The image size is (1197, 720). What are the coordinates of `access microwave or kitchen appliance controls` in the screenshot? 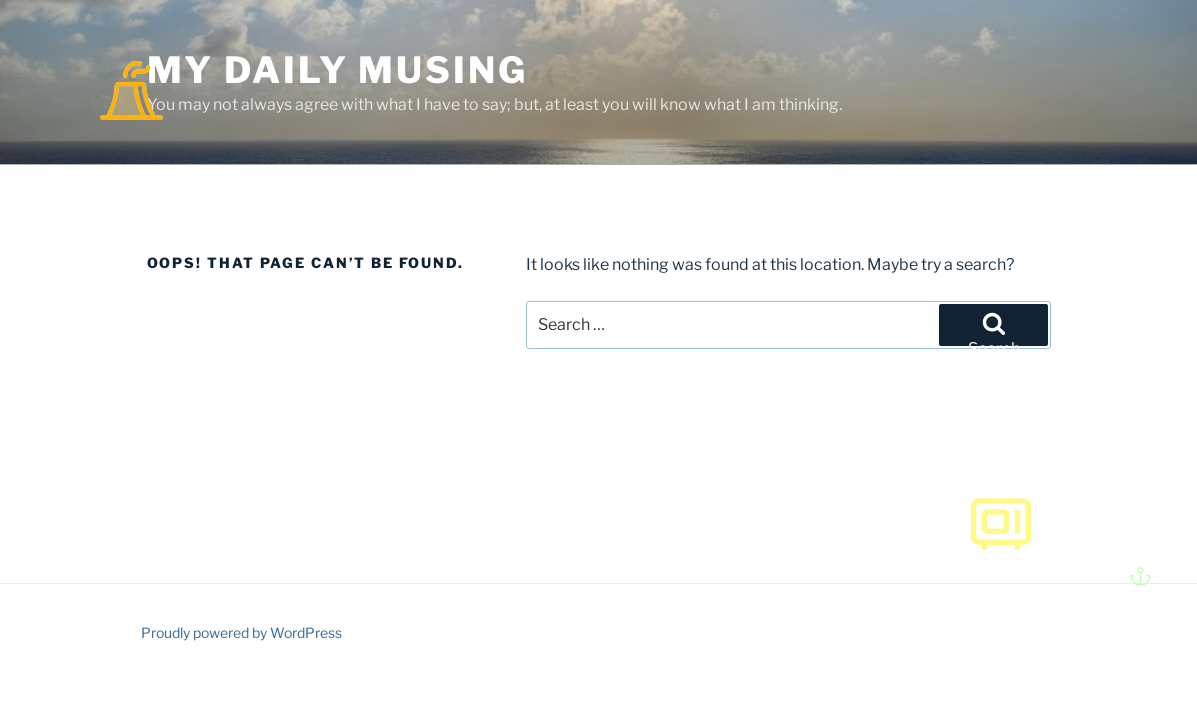 It's located at (1001, 523).